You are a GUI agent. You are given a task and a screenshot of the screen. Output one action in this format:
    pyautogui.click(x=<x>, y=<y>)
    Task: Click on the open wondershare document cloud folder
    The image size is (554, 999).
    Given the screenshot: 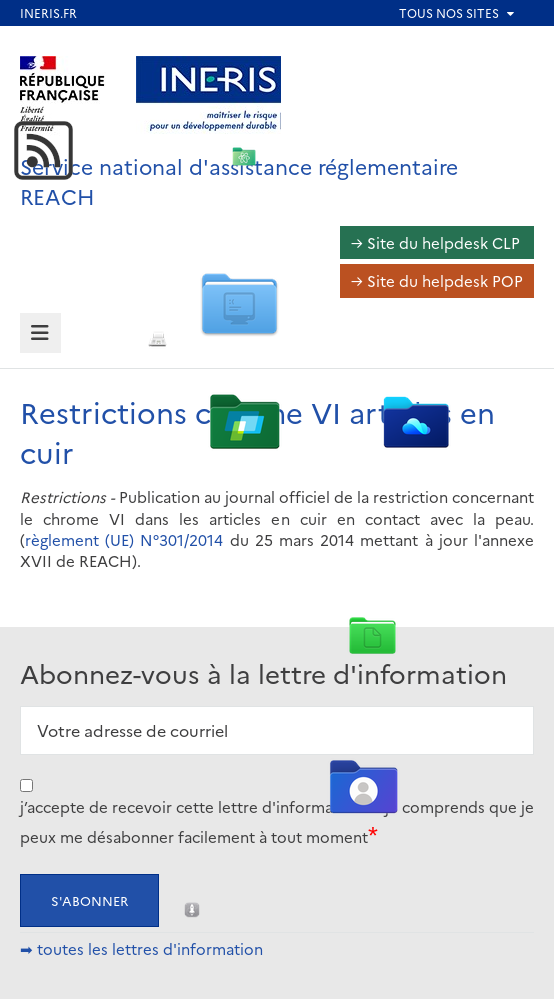 What is the action you would take?
    pyautogui.click(x=416, y=424)
    